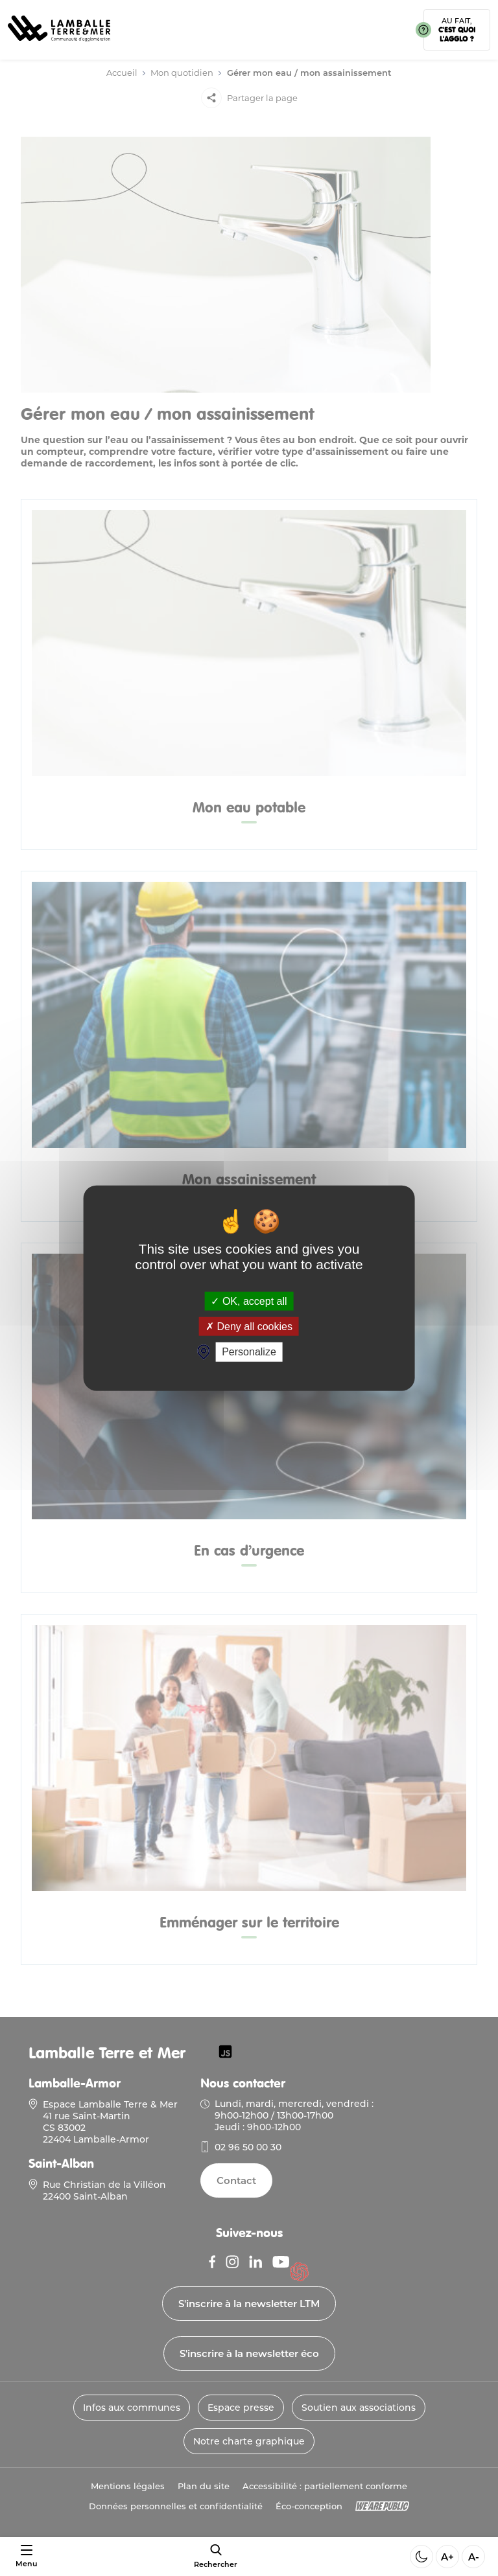  I want to click on javascript programming language logo, so click(225, 2051).